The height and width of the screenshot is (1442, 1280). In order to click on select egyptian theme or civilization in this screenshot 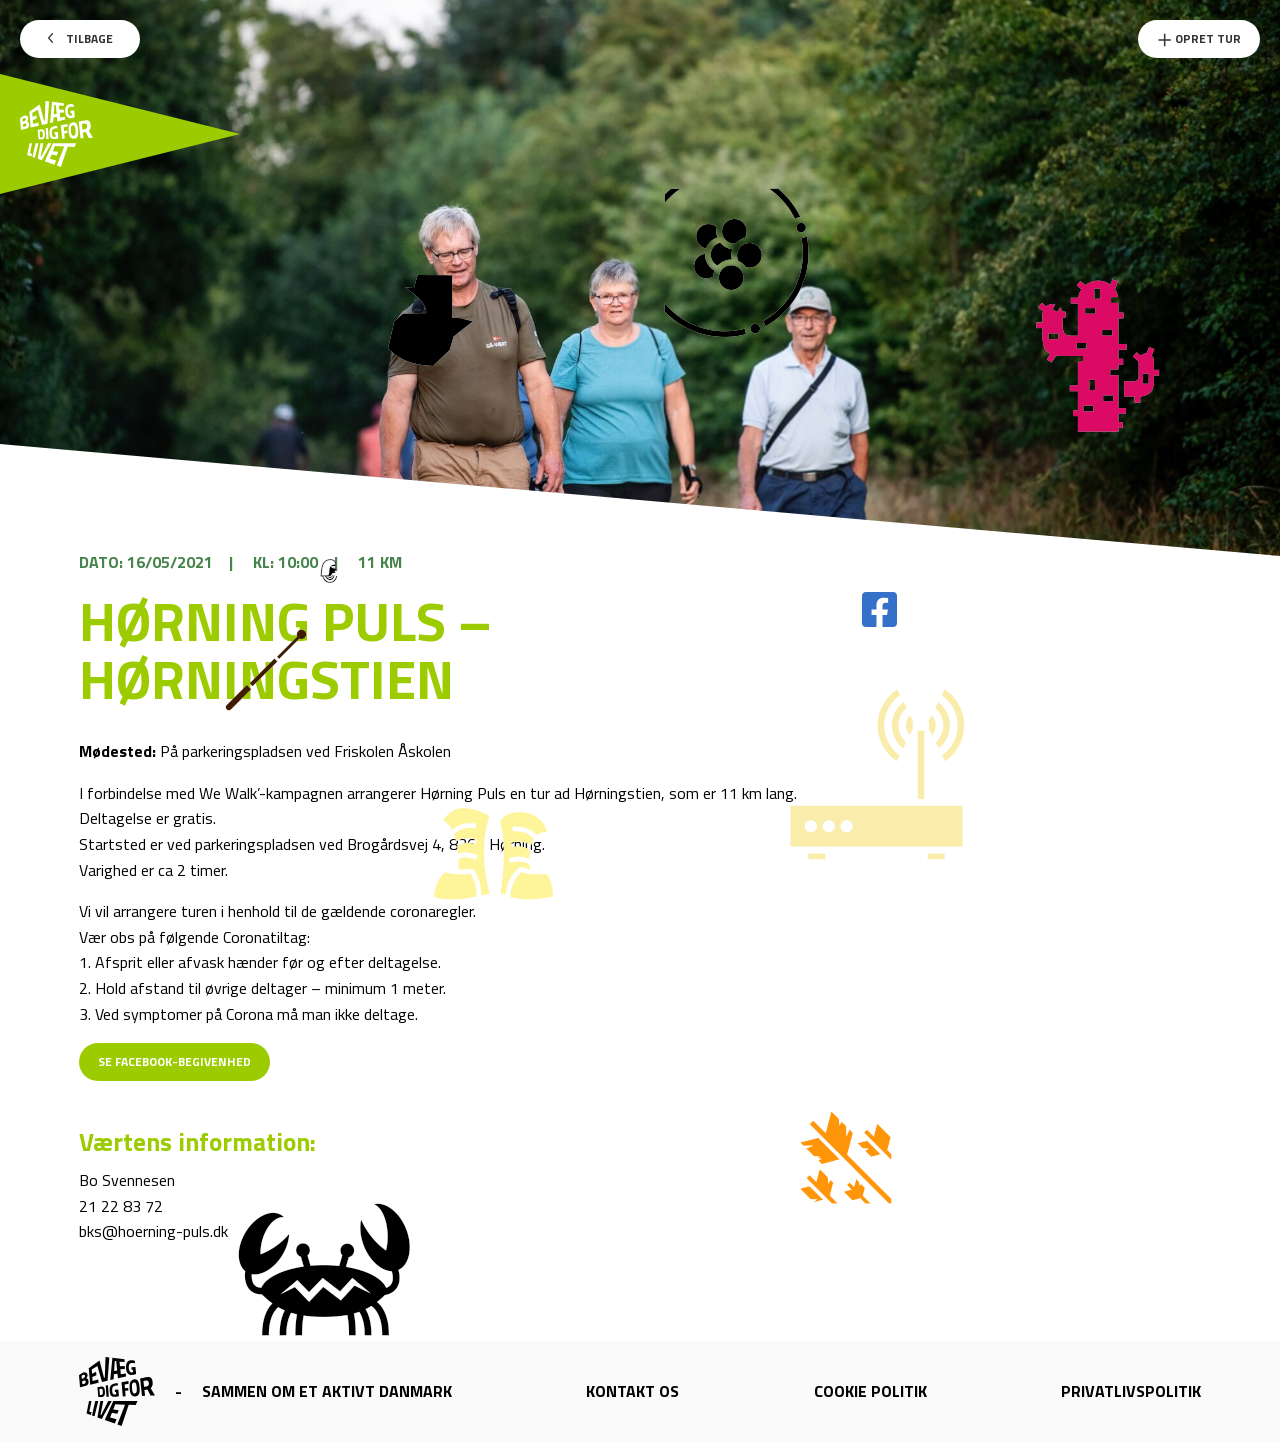, I will do `click(329, 571)`.